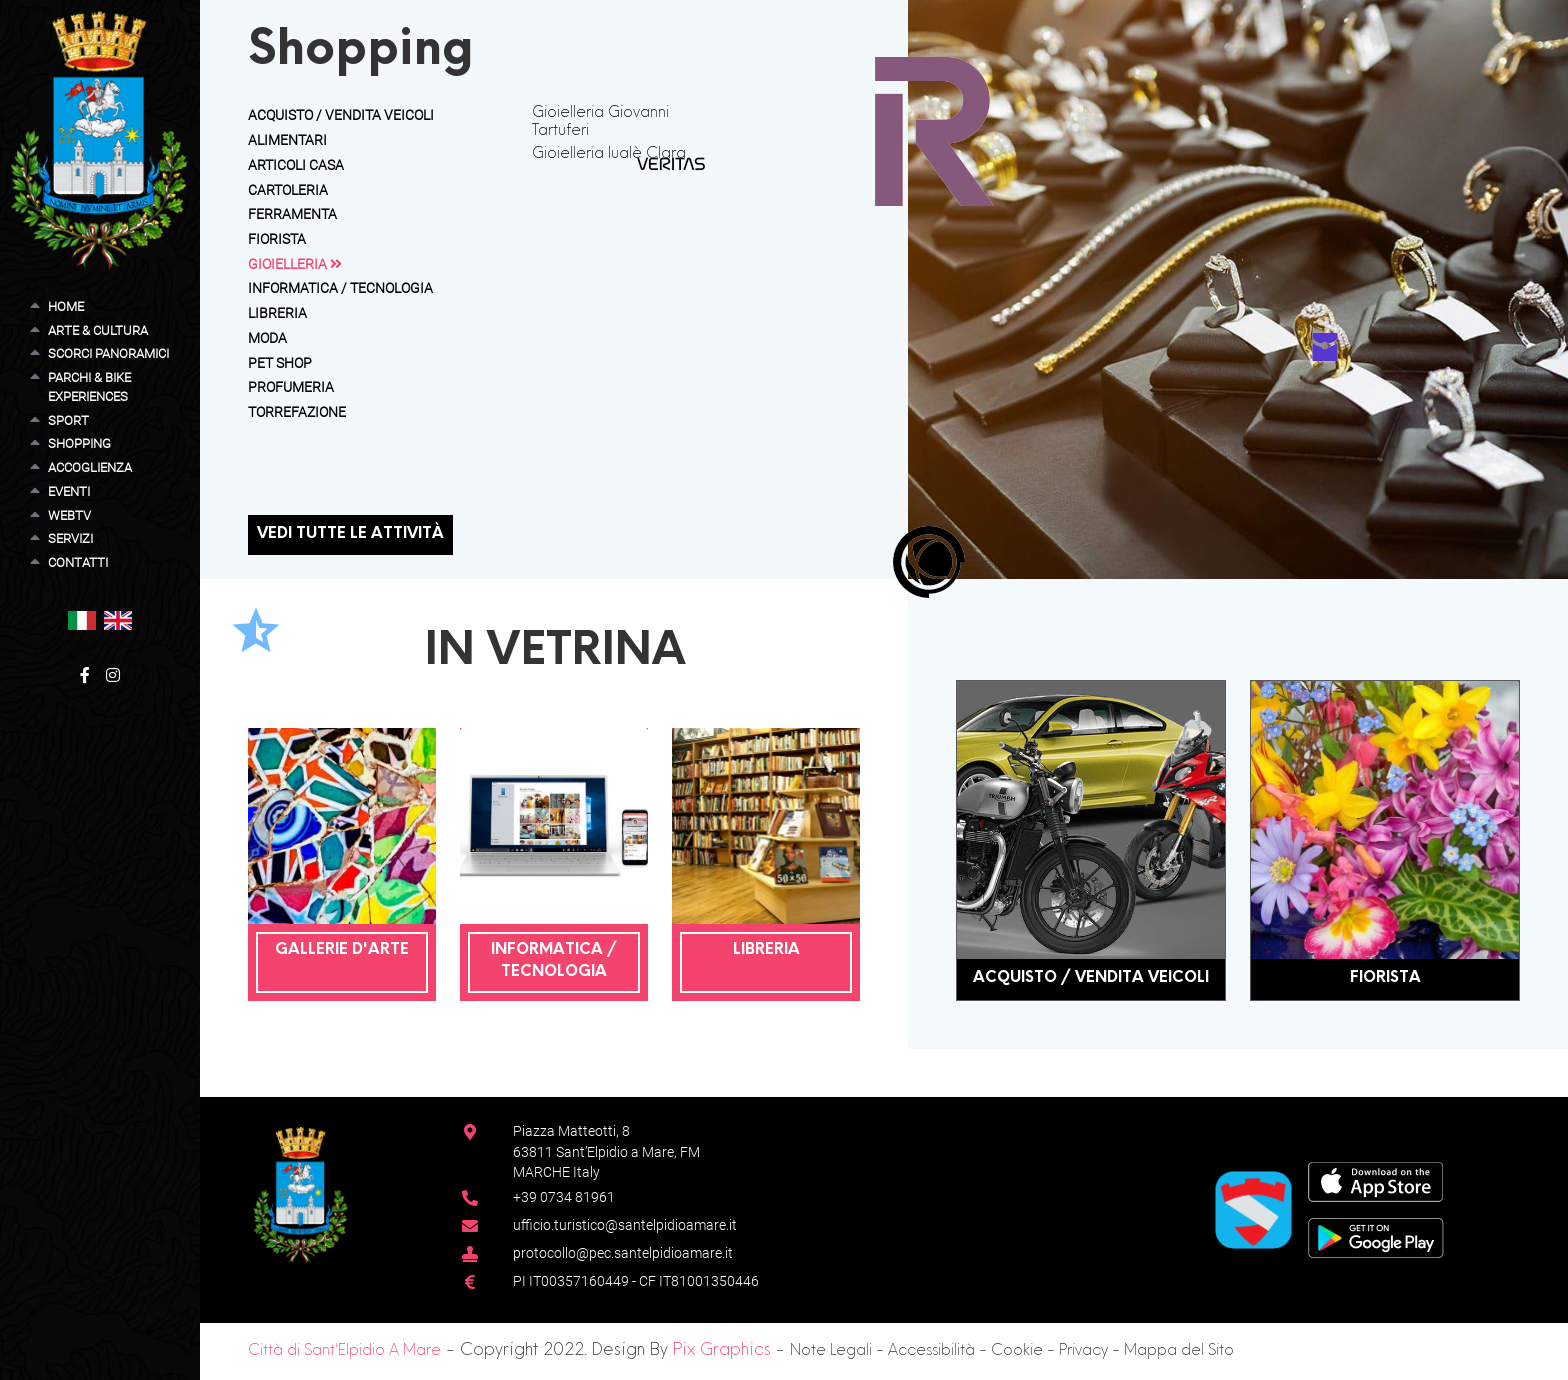 Image resolution: width=1568 pixels, height=1380 pixels. I want to click on visit freelancermap website or platform, so click(929, 562).